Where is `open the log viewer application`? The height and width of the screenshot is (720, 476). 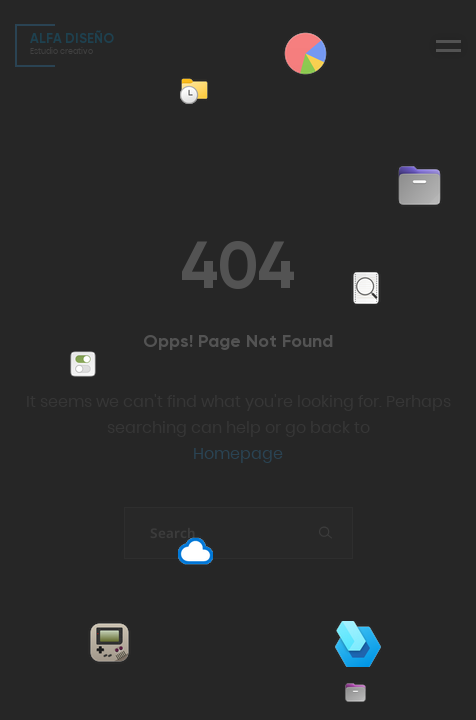
open the log viewer application is located at coordinates (366, 288).